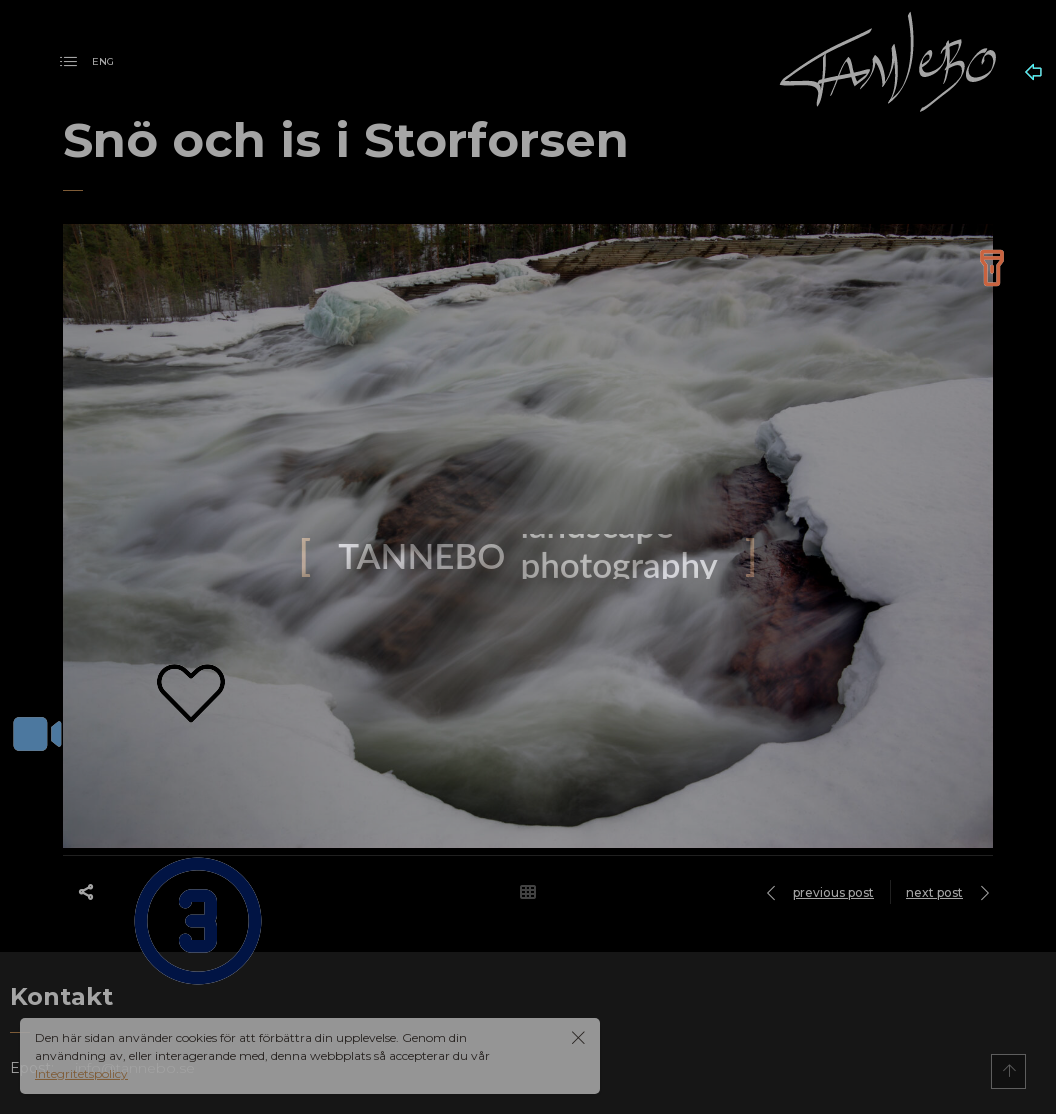  Describe the element at coordinates (992, 268) in the screenshot. I see `toggle flashlight on or off` at that location.